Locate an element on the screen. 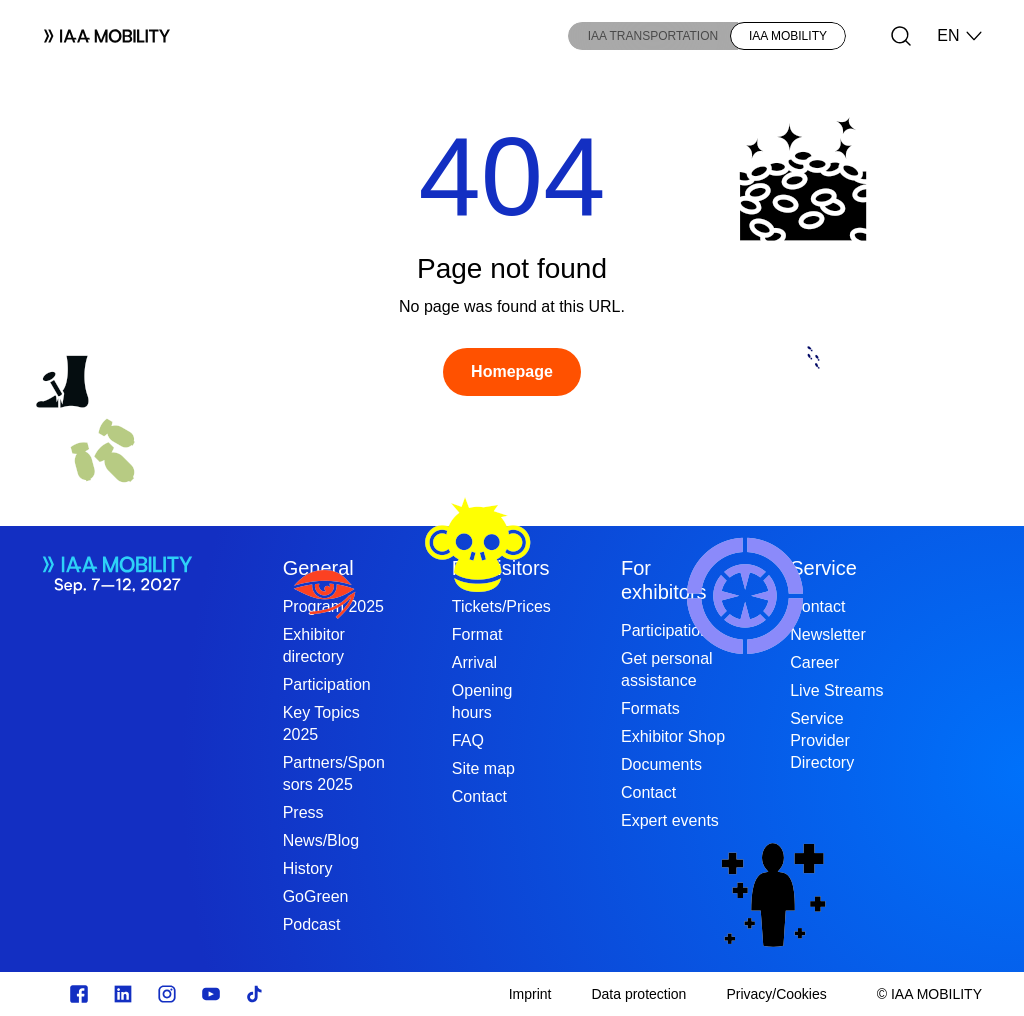  initiate an airstrike or bombing attack in-game is located at coordinates (102, 450).